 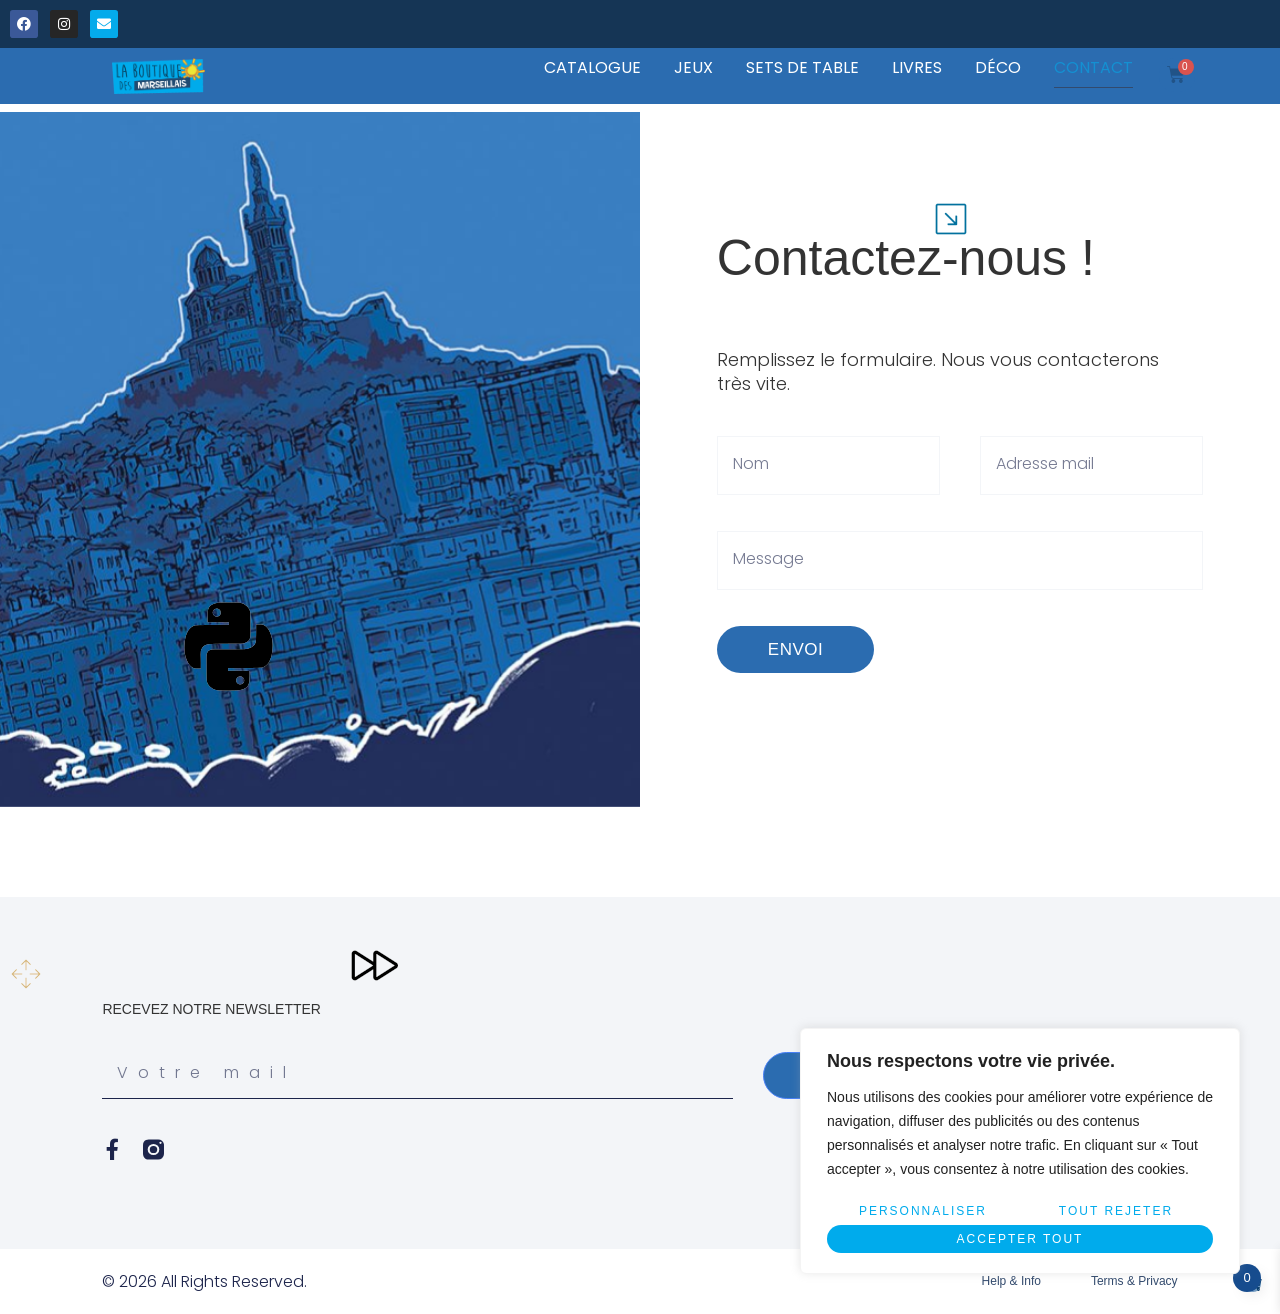 What do you see at coordinates (26, 974) in the screenshot?
I see `expand content to full screen` at bounding box center [26, 974].